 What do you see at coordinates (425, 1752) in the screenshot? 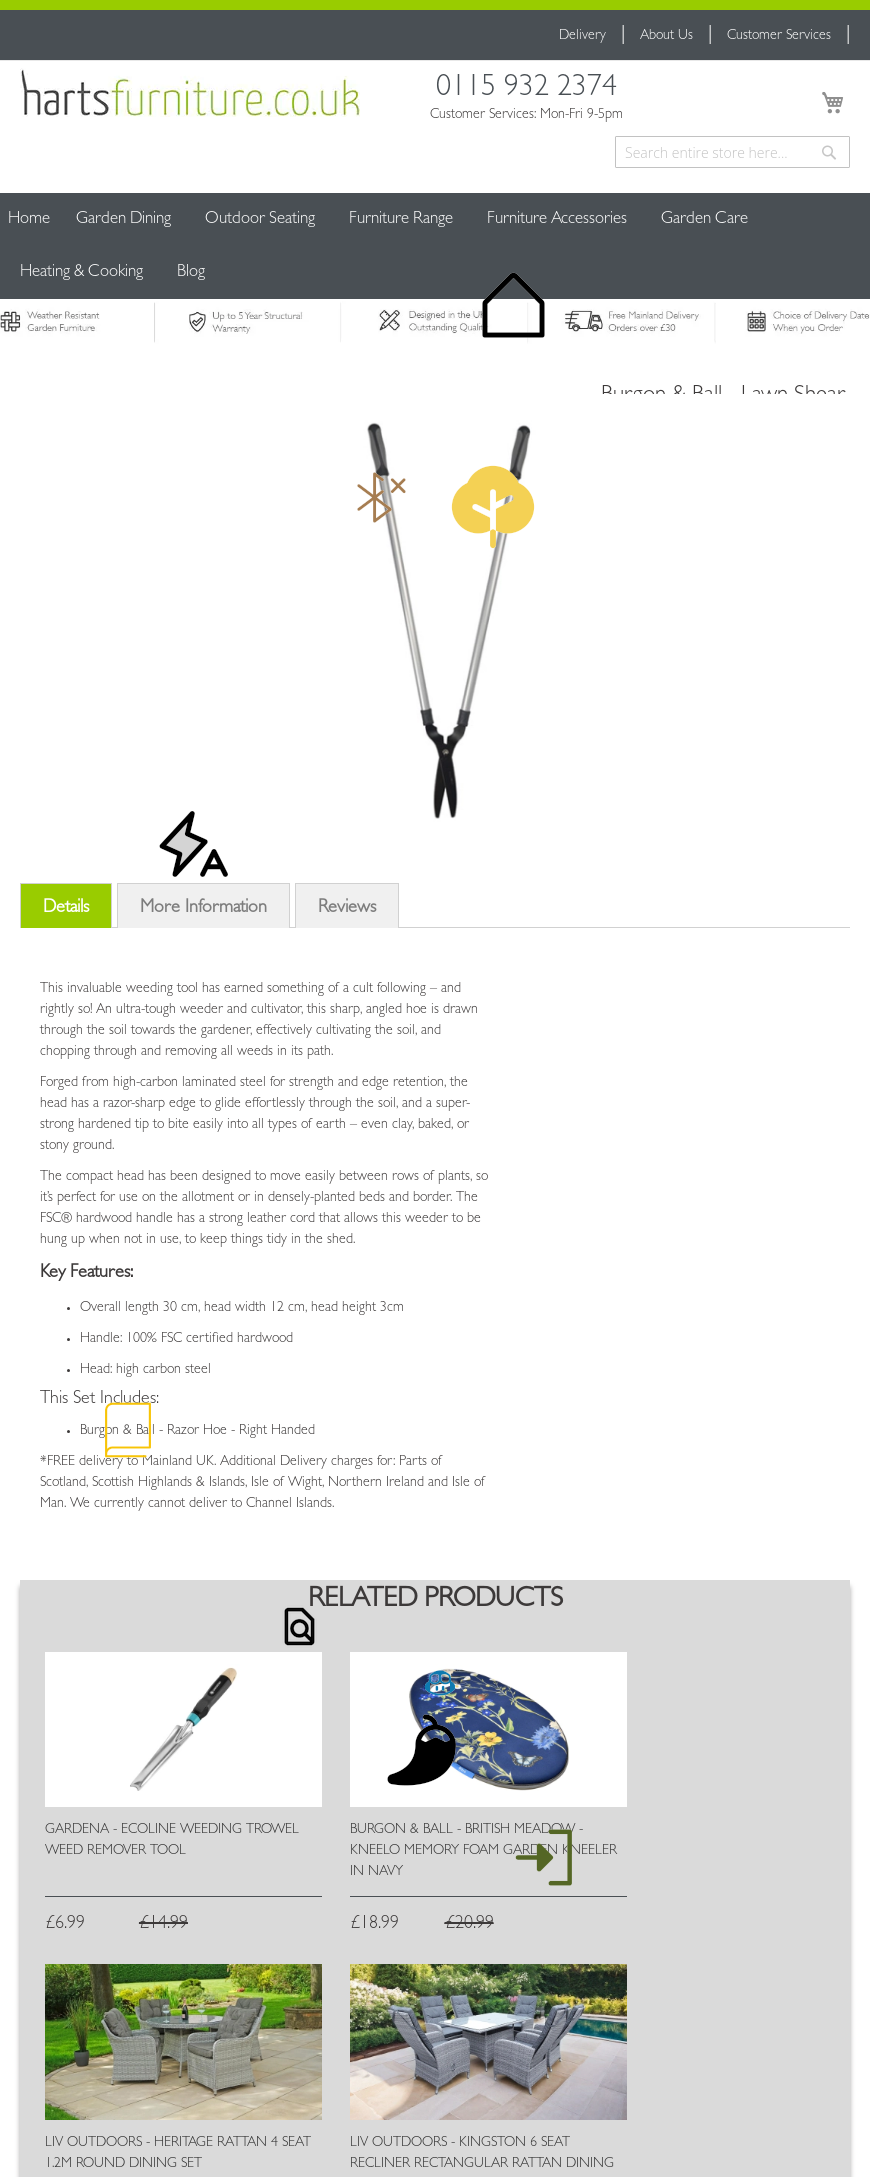
I see `indicates spicy or hot food option` at bounding box center [425, 1752].